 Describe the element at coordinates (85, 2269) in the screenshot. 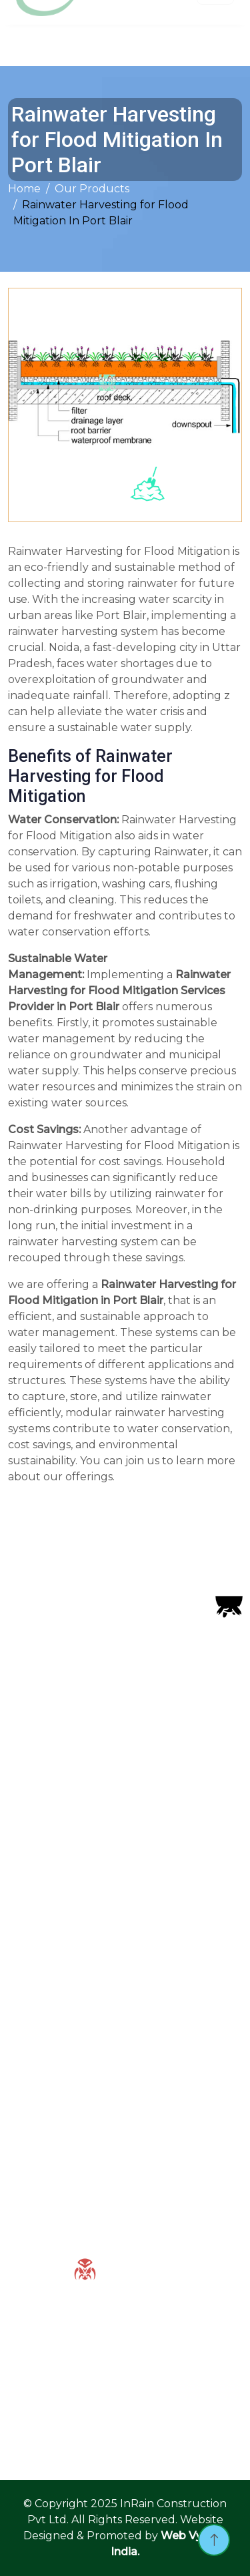

I see `indicates an alien or bug-type enemy` at that location.